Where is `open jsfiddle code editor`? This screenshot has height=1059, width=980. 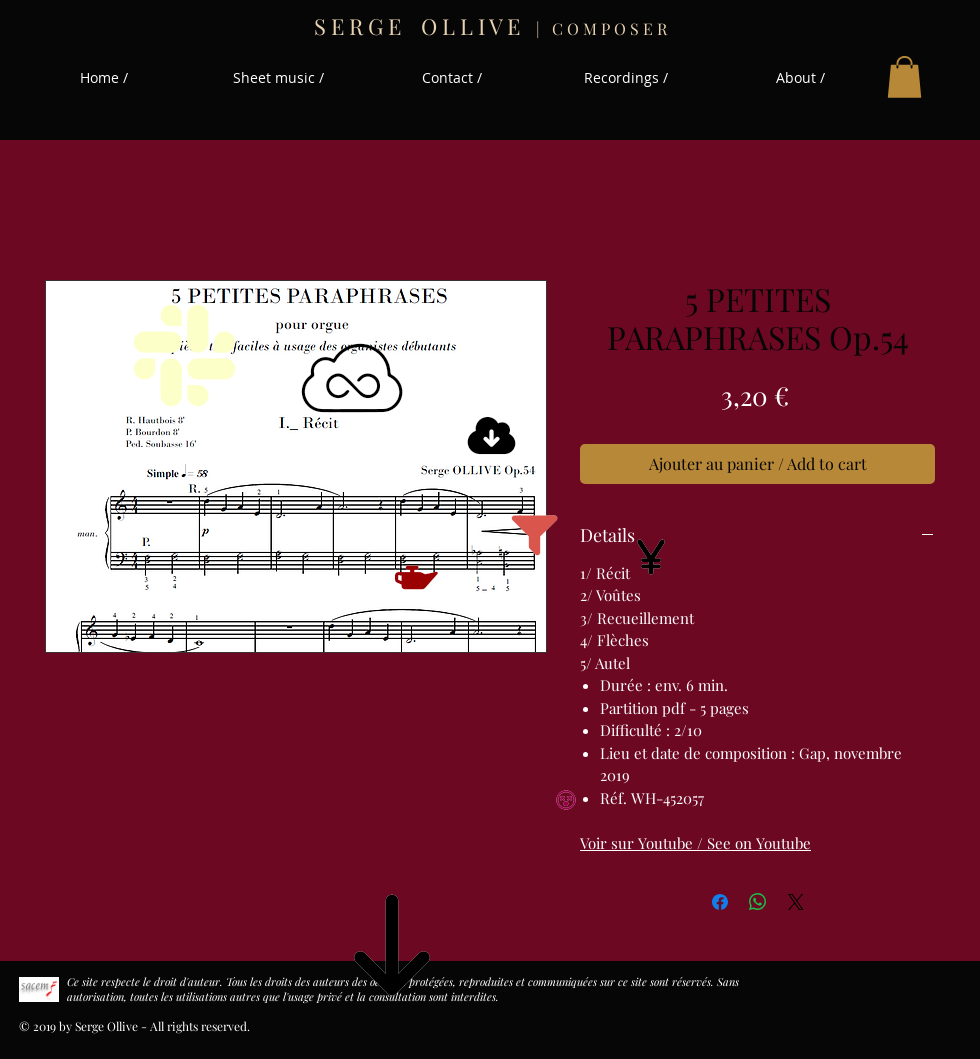
open jsfiddle code editor is located at coordinates (352, 378).